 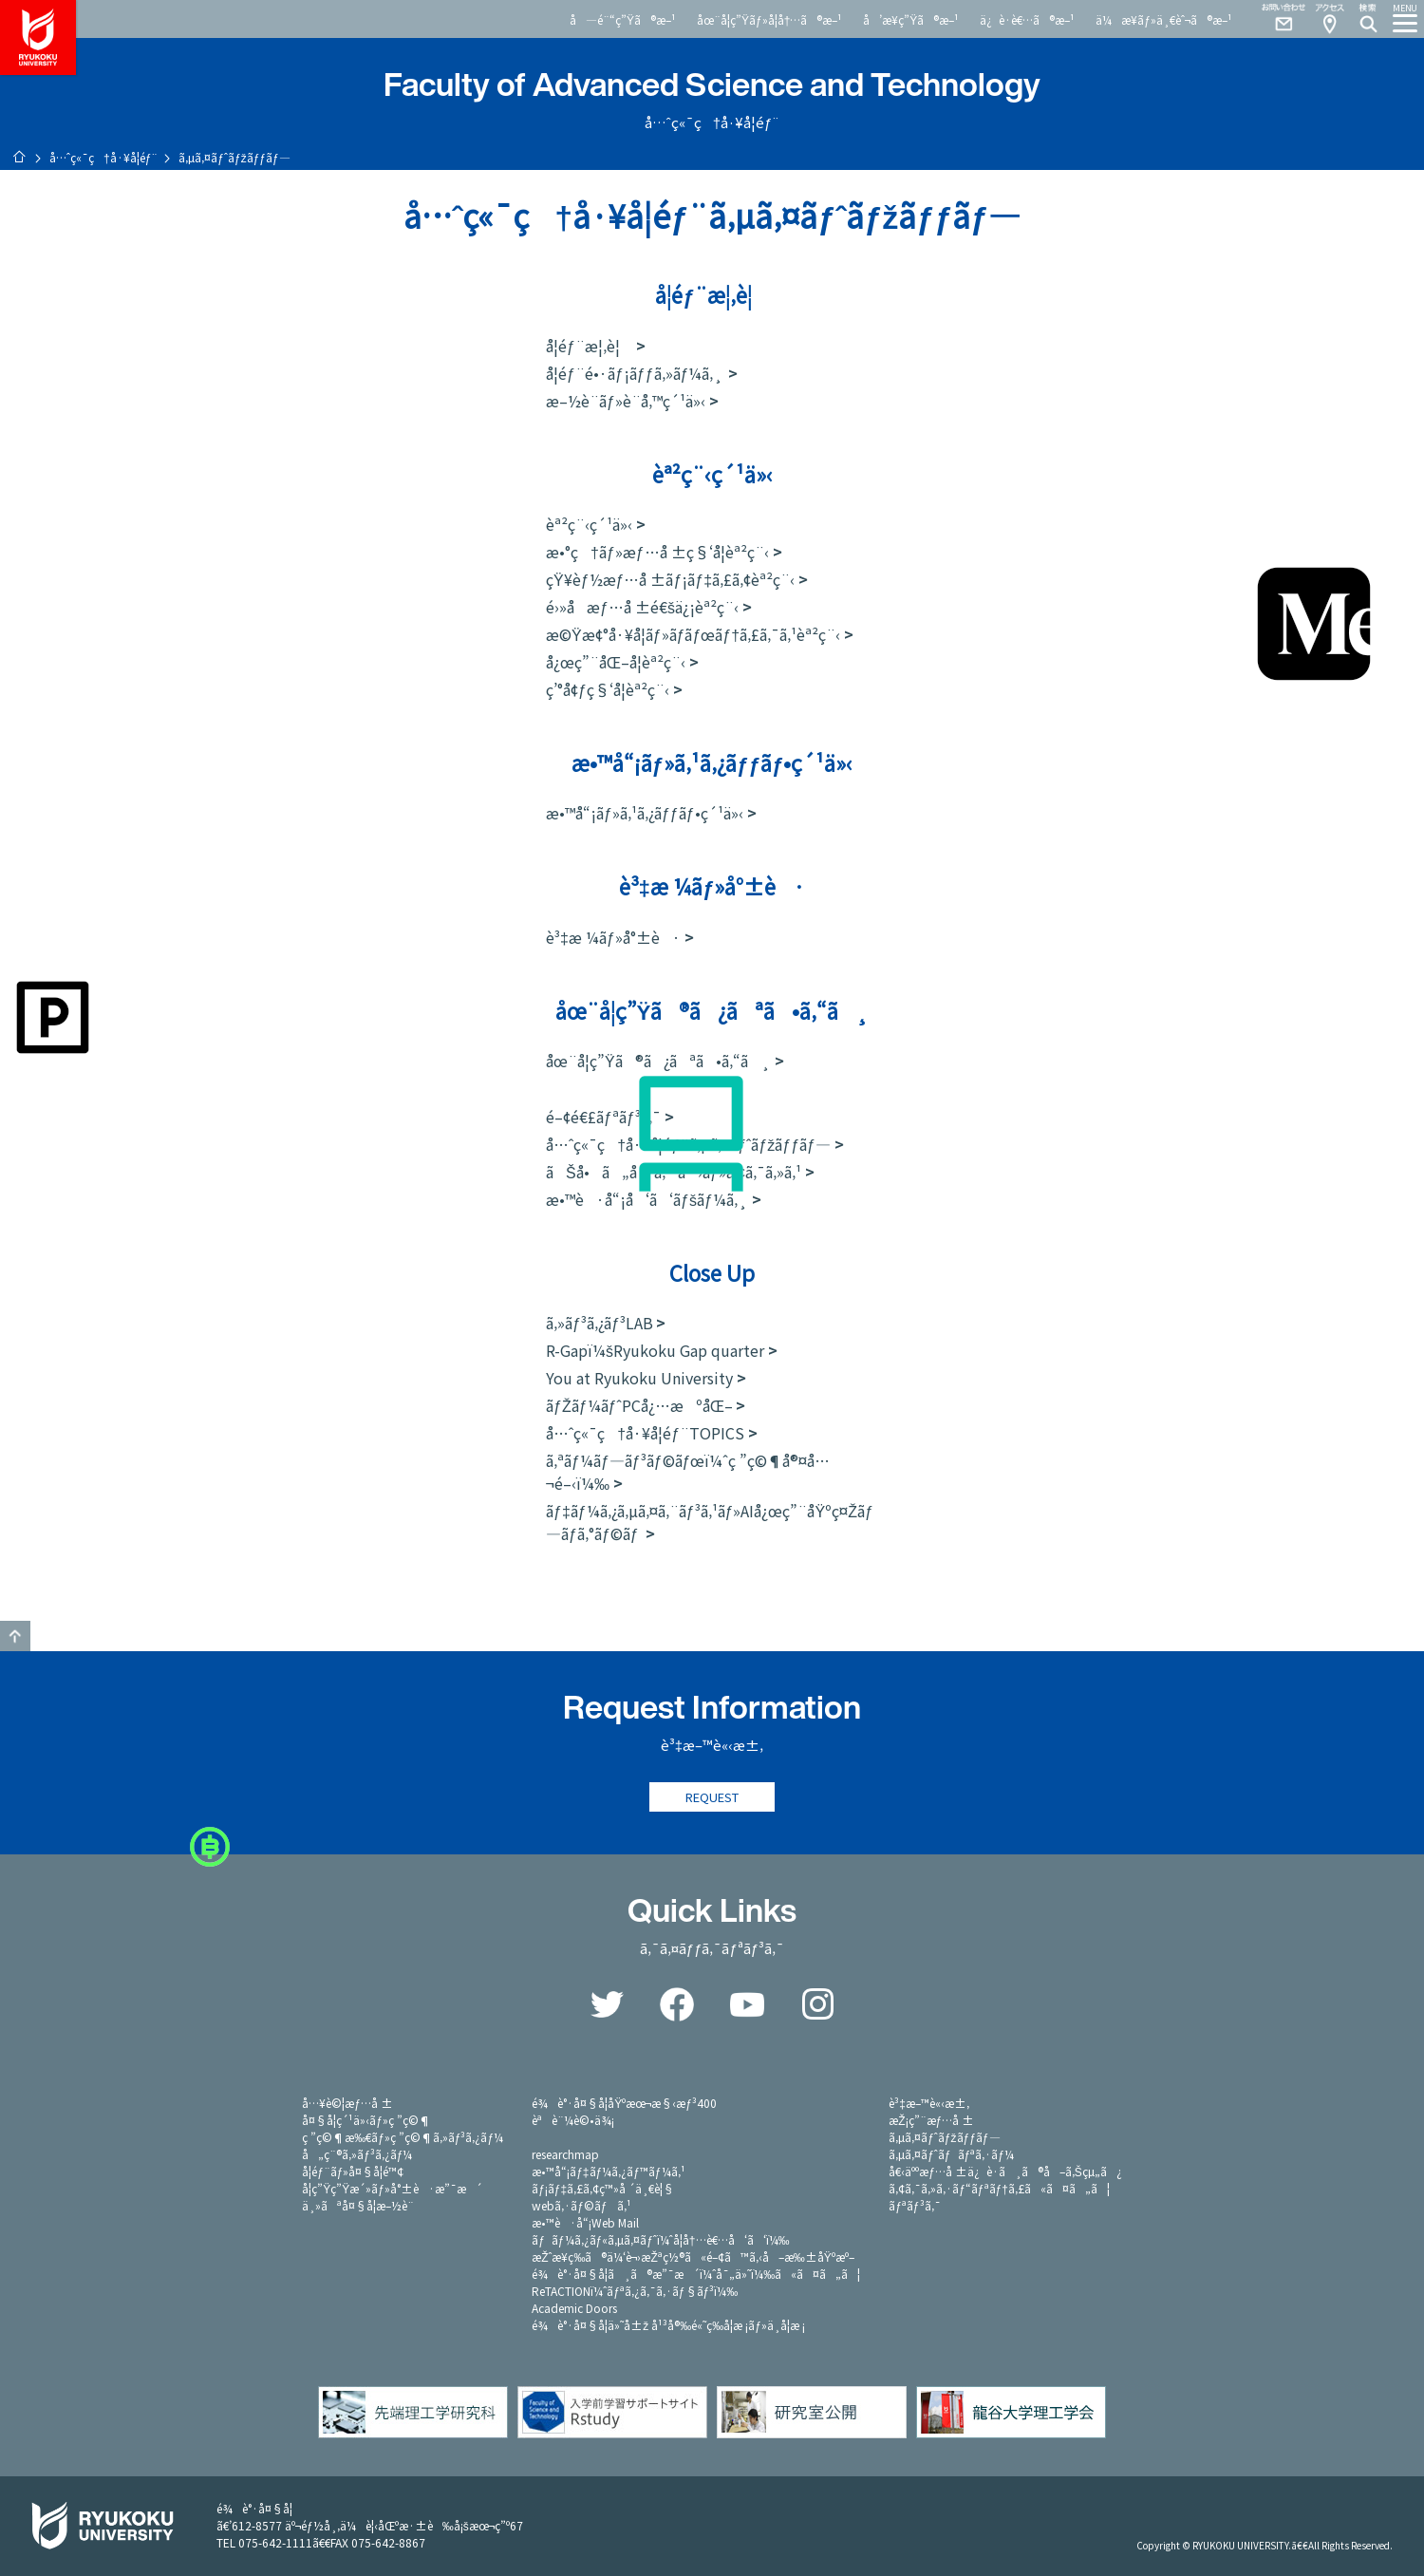 I want to click on open the Medium app, so click(x=1314, y=624).